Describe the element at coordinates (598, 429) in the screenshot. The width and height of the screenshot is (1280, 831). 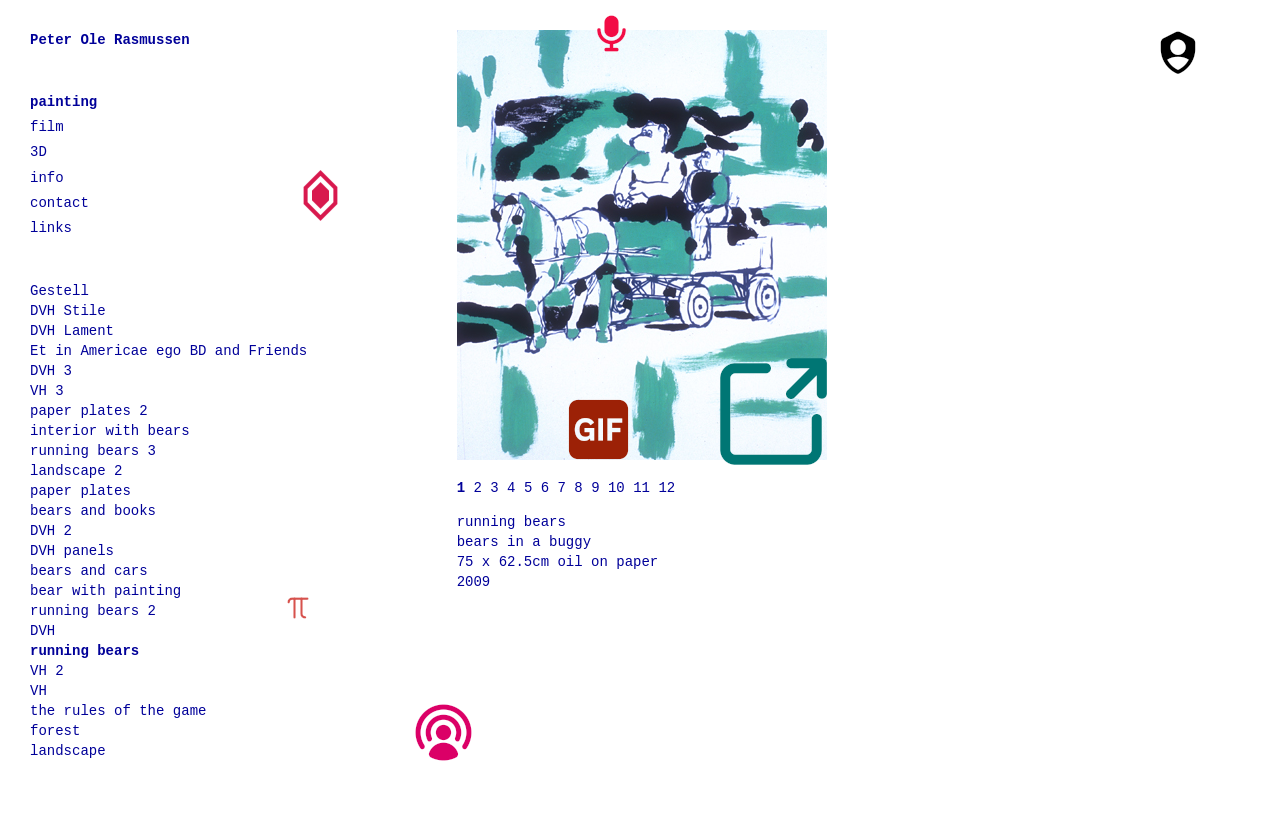
I see `insert a GIF into your message` at that location.